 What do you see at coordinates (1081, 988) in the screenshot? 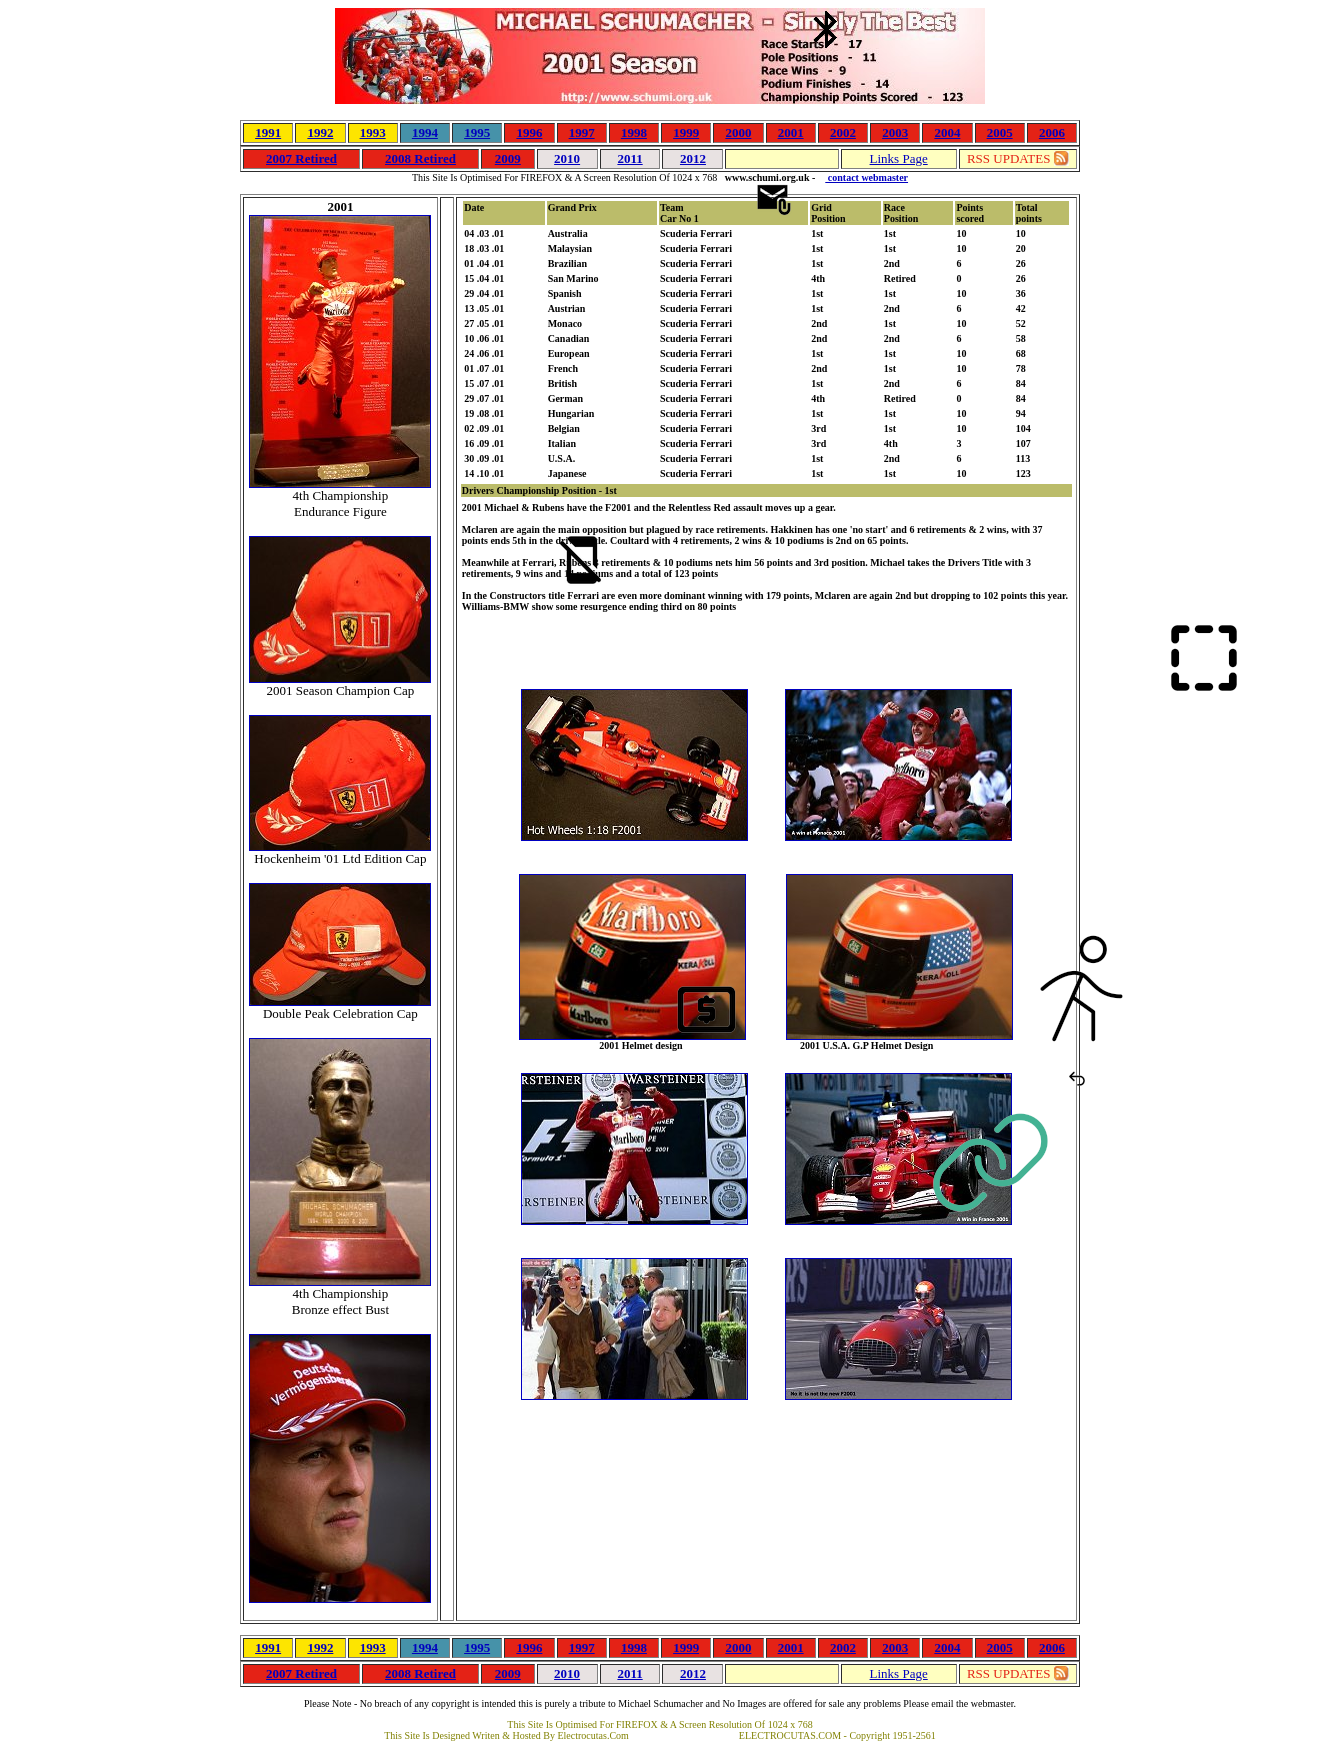
I see `indicates walking directions or pedestrian route` at bounding box center [1081, 988].